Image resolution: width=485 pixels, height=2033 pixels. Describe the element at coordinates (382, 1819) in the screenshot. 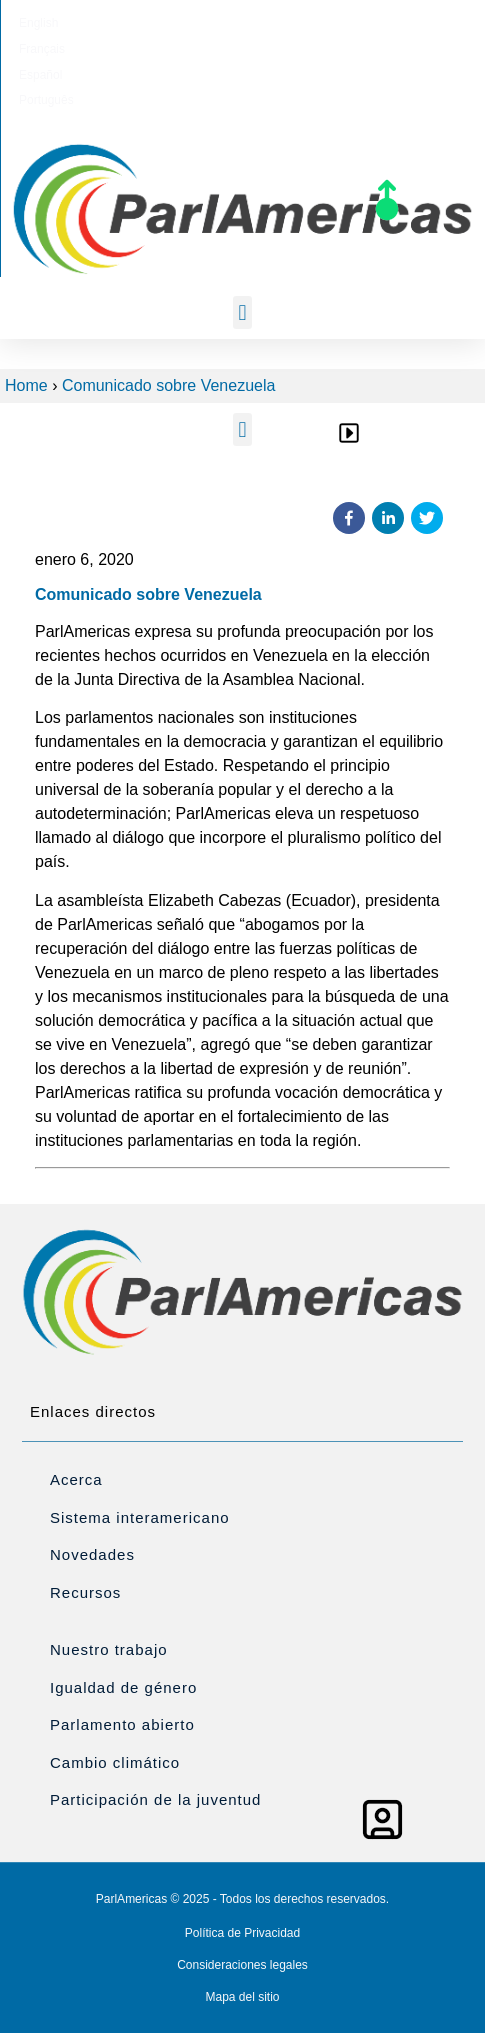

I see `view user profile` at that location.